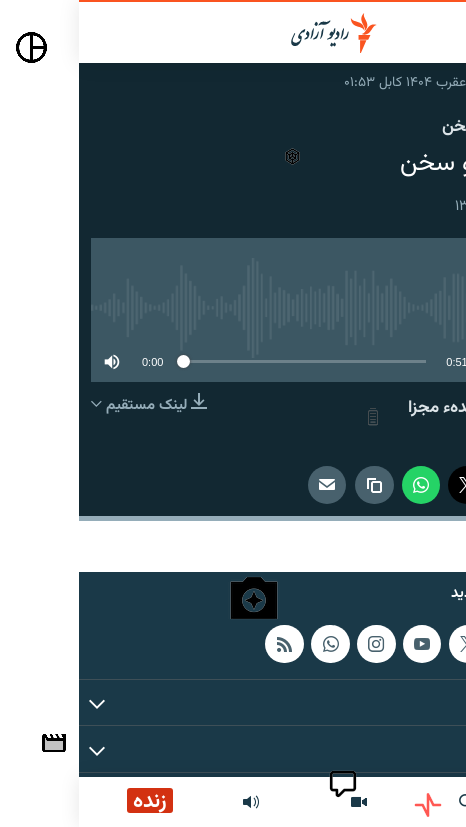 This screenshot has height=827, width=466. Describe the element at coordinates (373, 417) in the screenshot. I see `indicates full battery charge` at that location.